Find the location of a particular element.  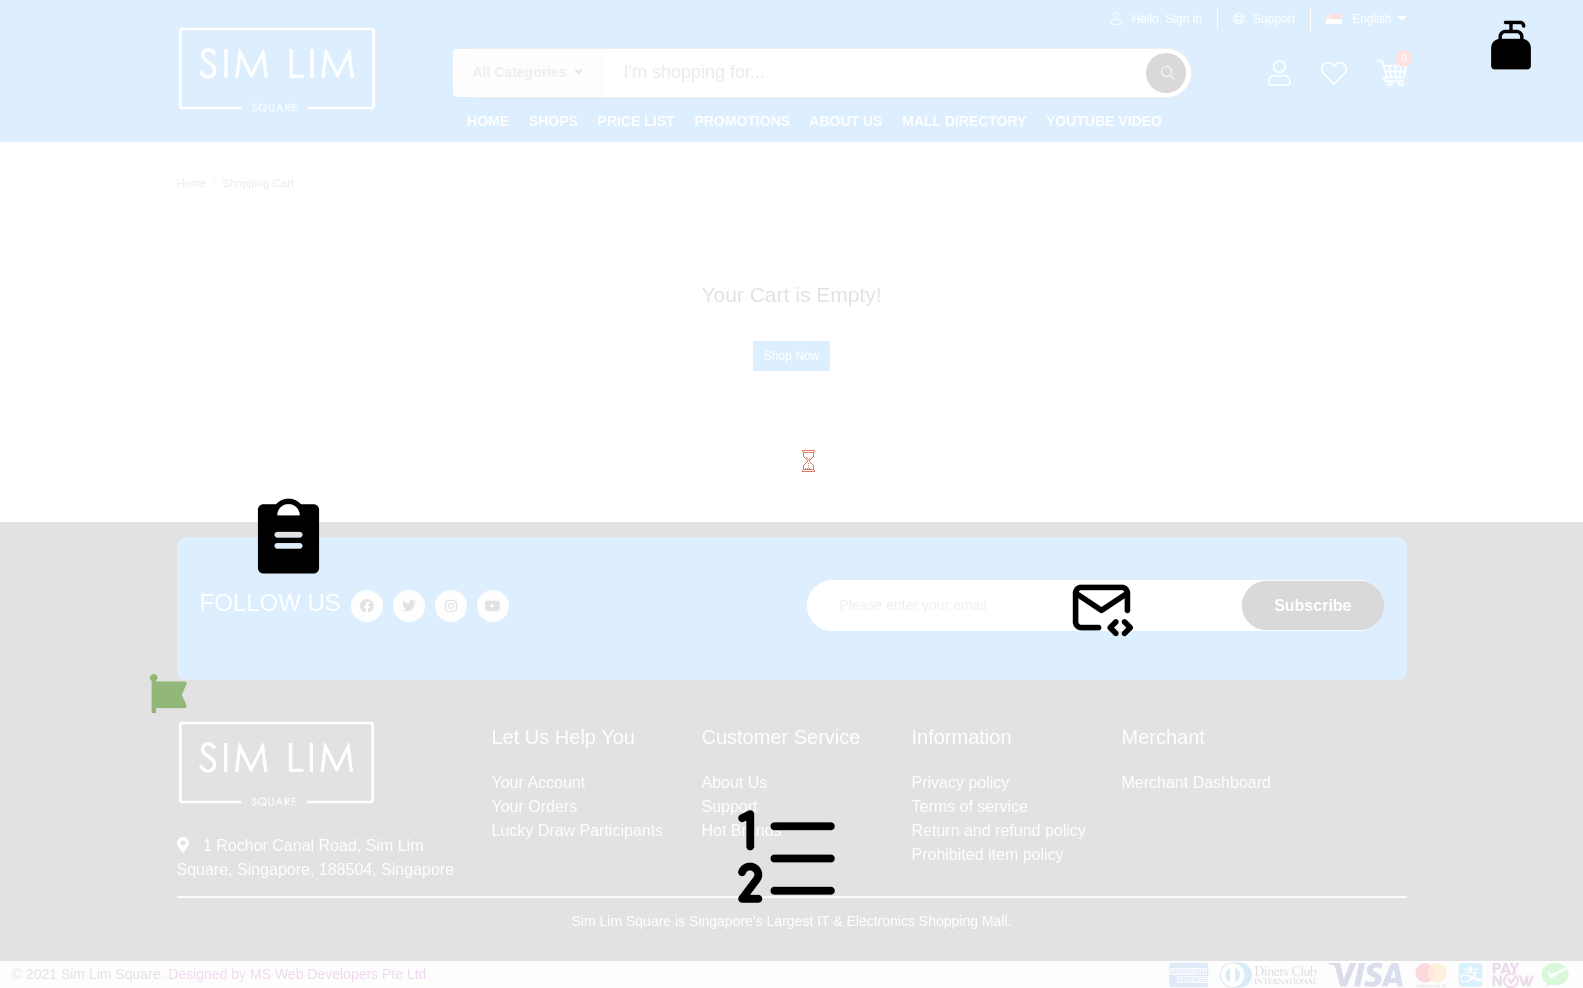

access hand washing or hygiene instructions is located at coordinates (1511, 46).